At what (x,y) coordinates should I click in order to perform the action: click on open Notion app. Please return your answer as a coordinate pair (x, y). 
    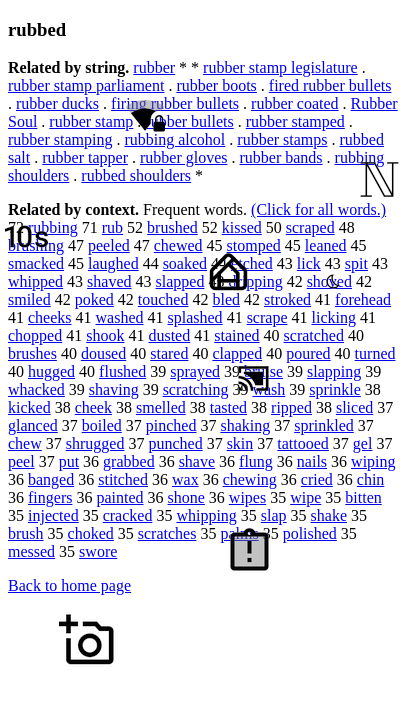
    Looking at the image, I should click on (379, 179).